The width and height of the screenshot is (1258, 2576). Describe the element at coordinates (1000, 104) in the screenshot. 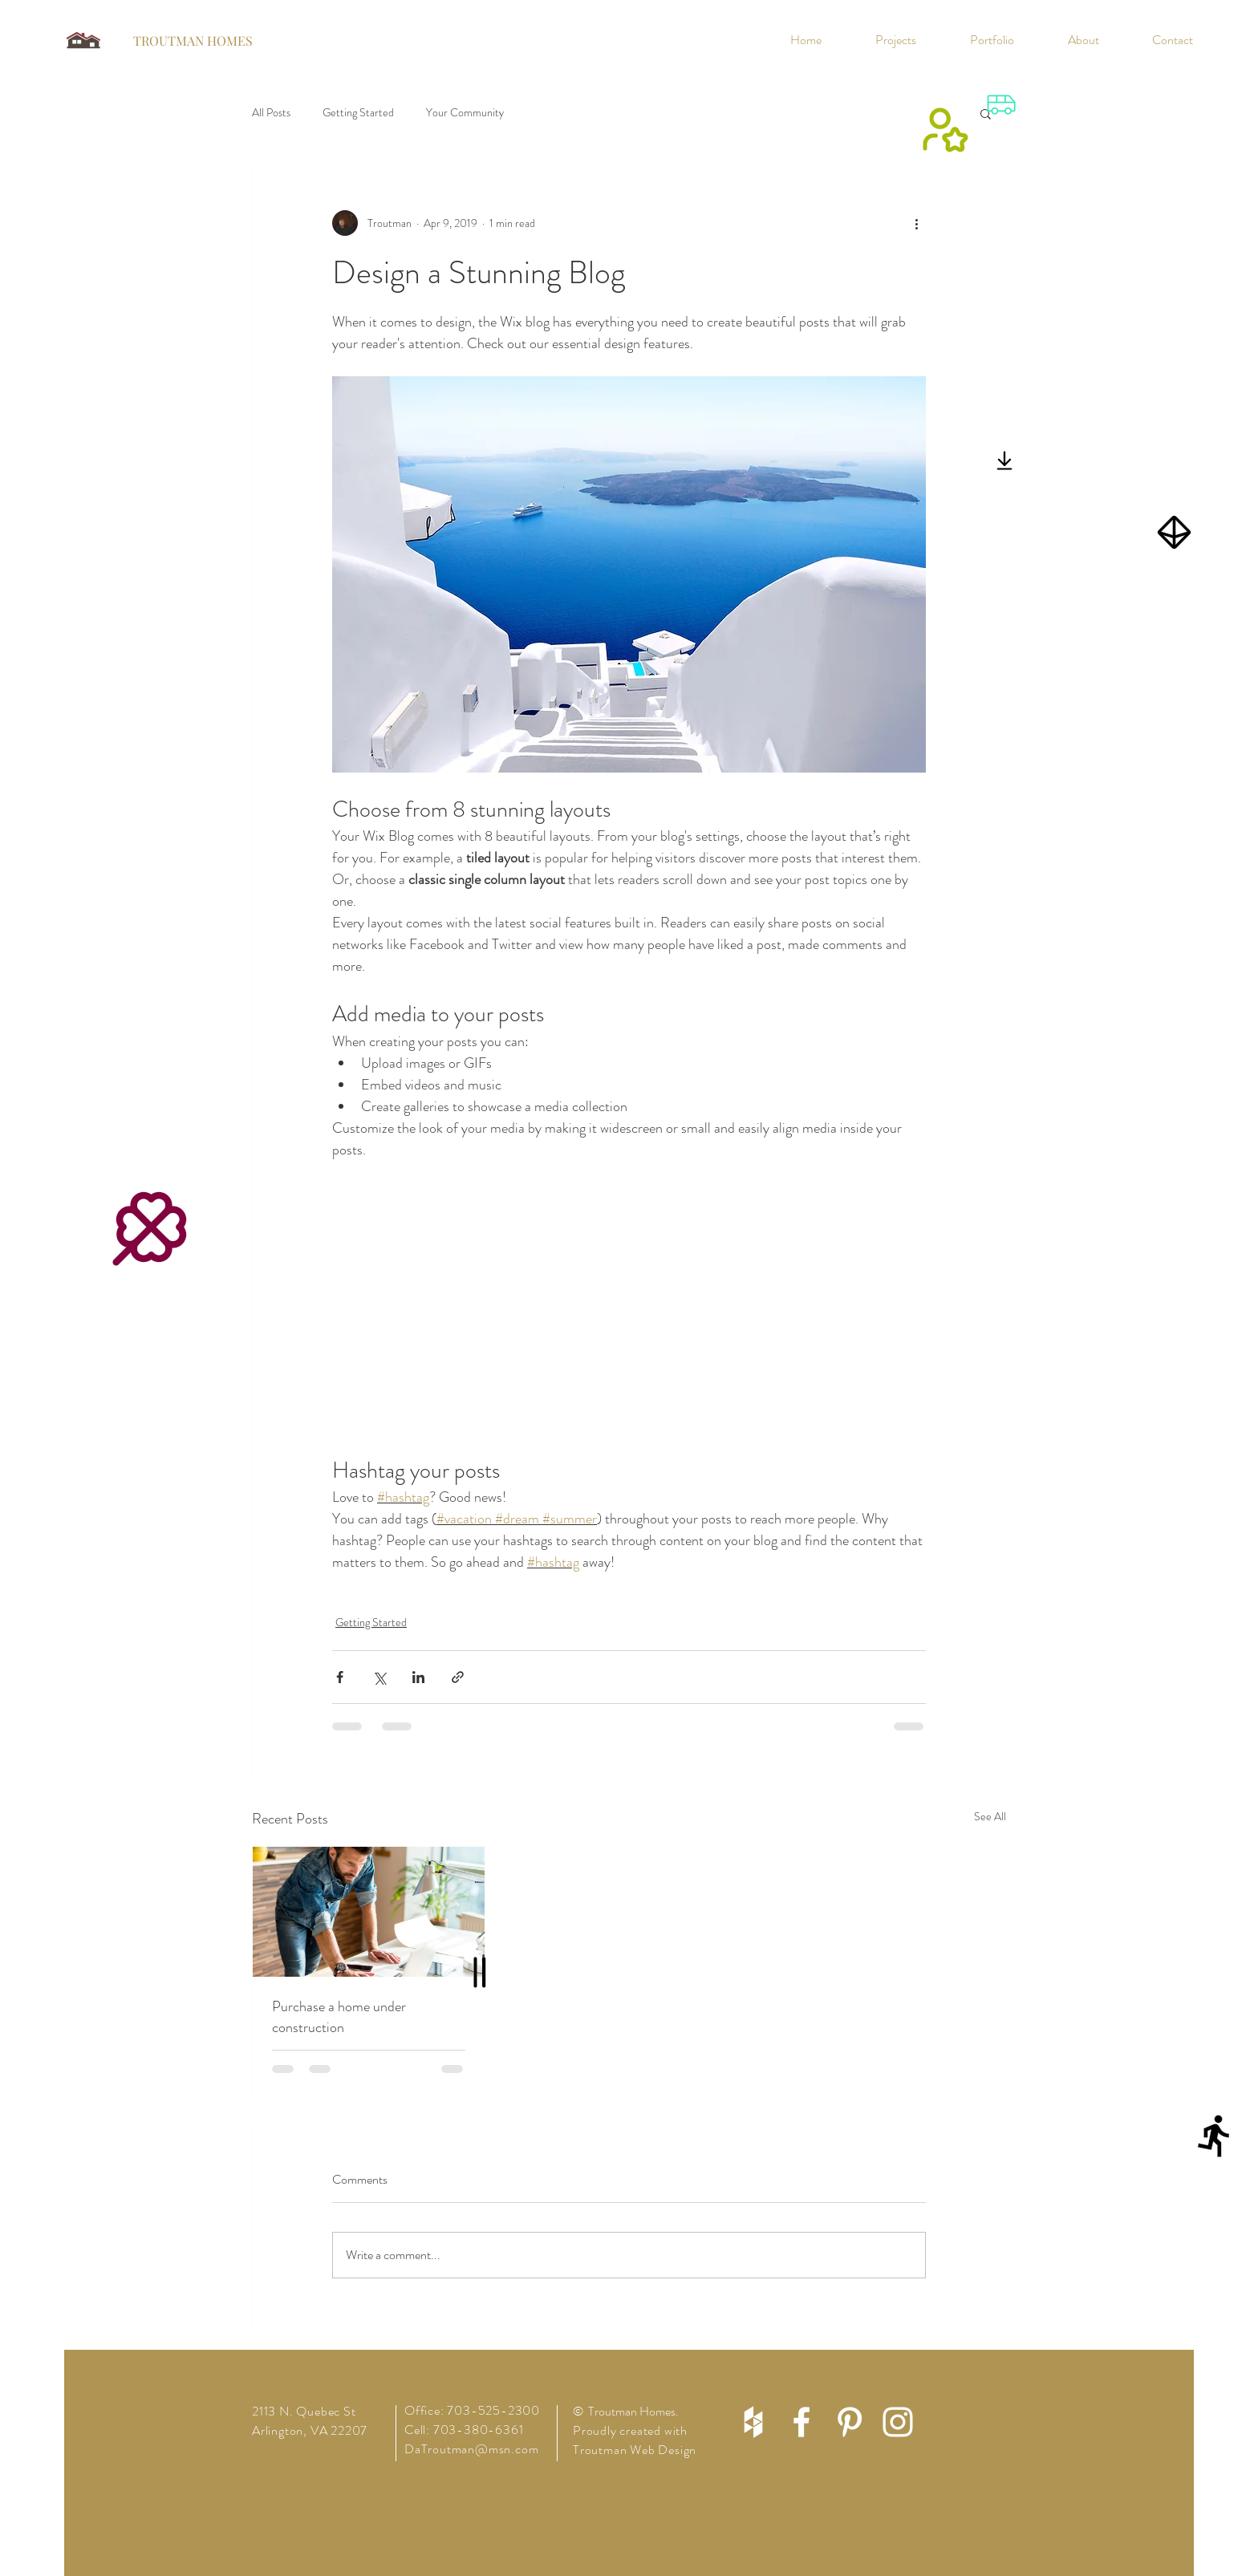

I see `track delivery or shipping status` at that location.